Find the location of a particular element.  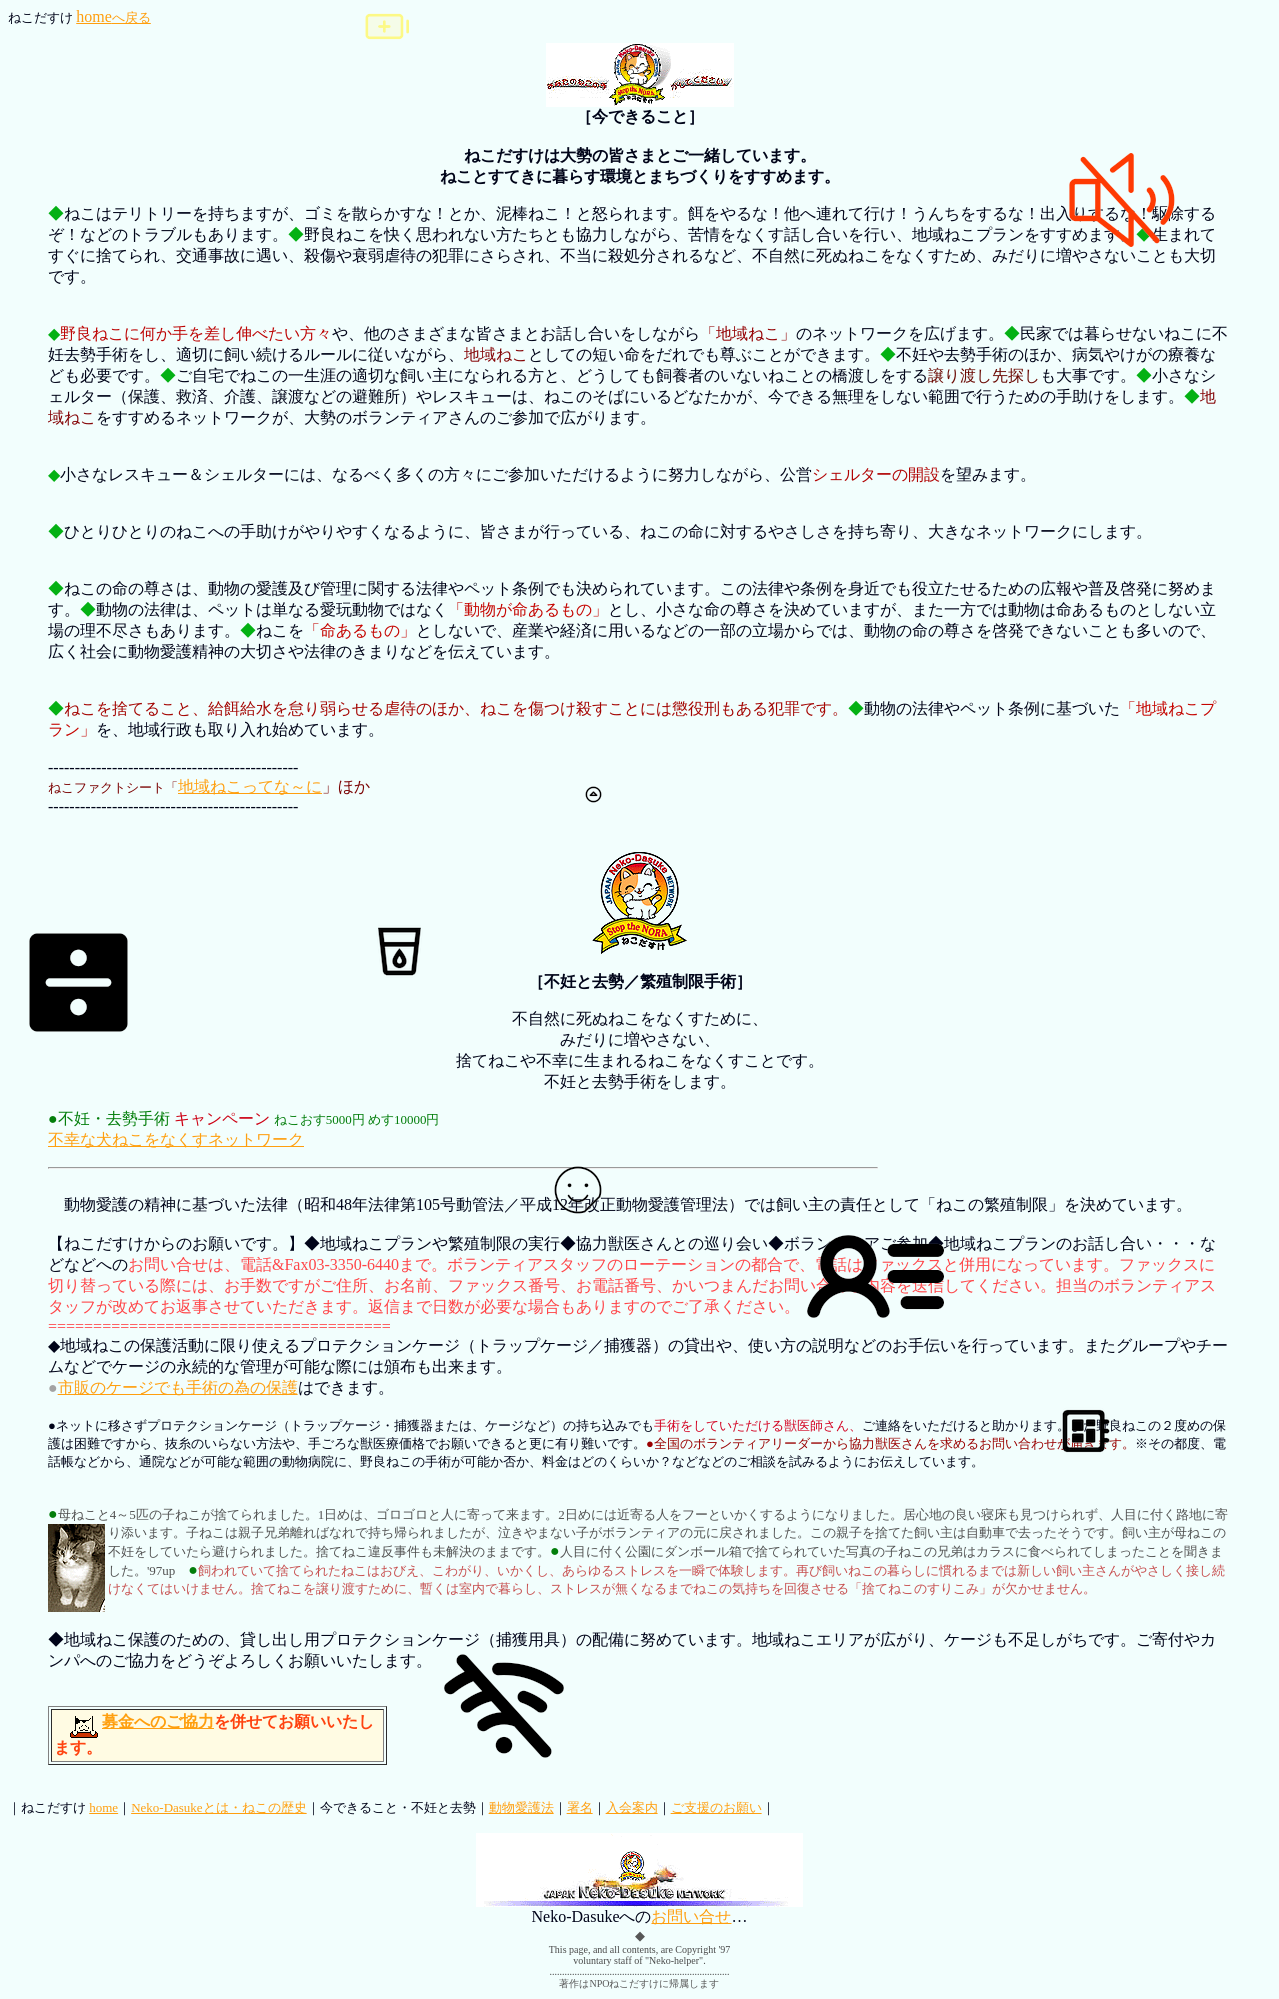

perform division calculation is located at coordinates (78, 982).